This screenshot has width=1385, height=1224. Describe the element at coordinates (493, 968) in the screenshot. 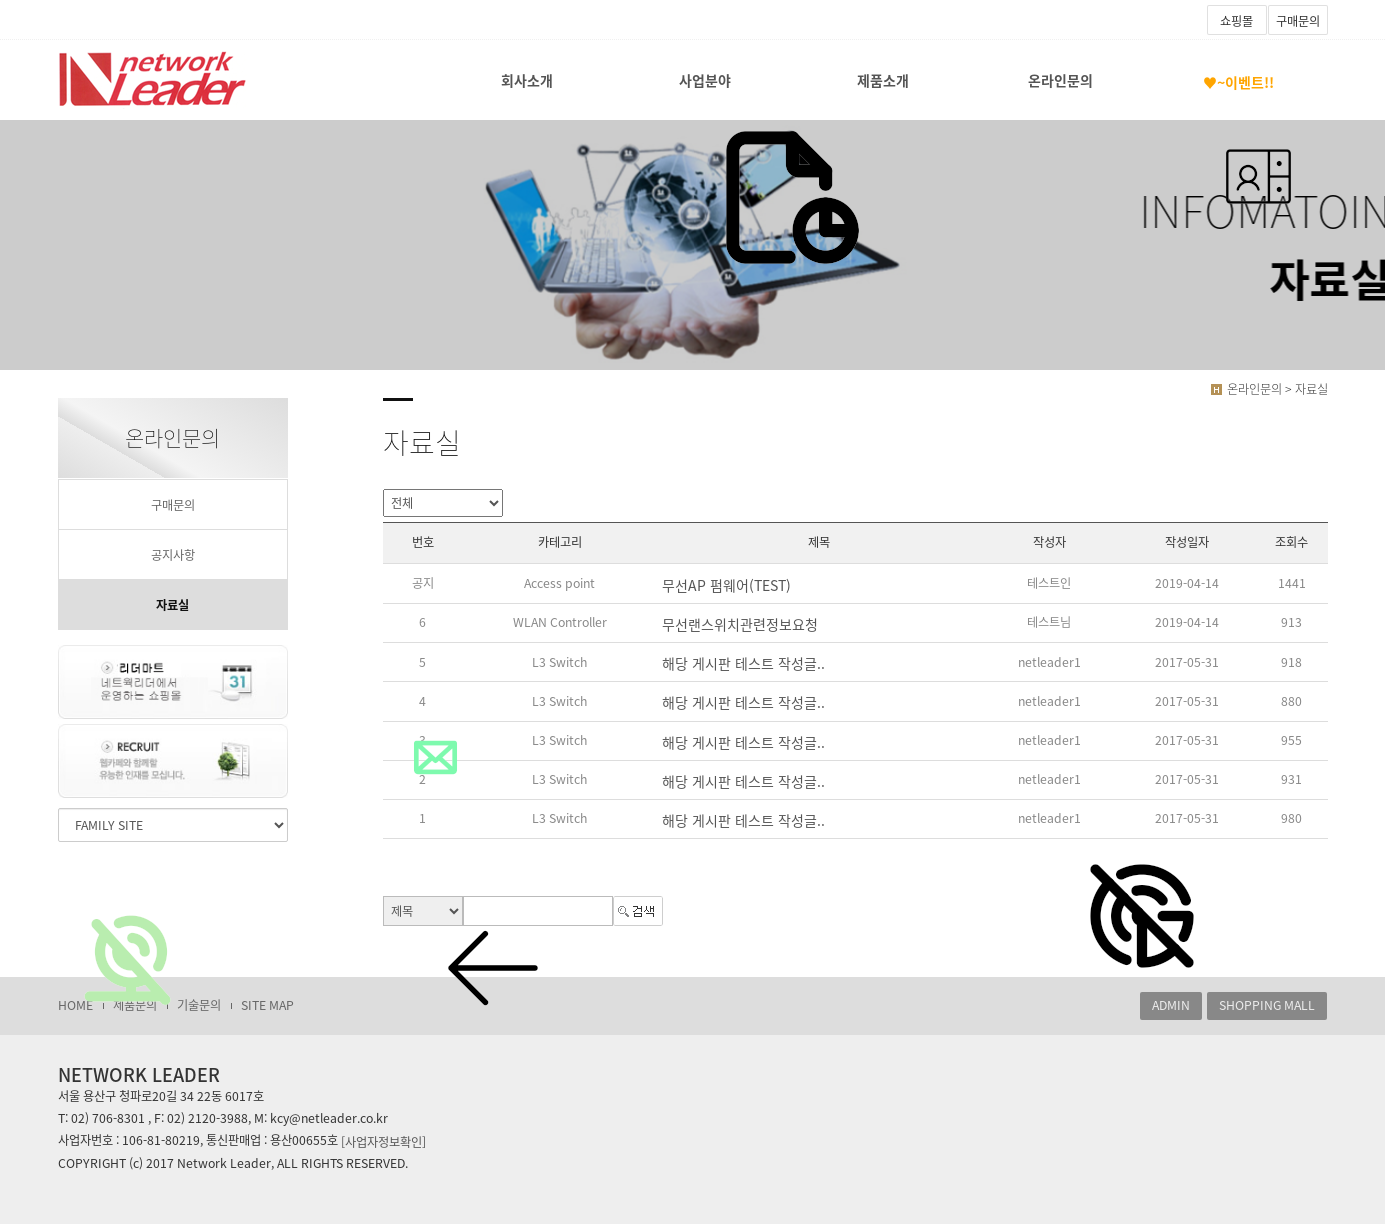

I see `go back to the previous screen` at that location.